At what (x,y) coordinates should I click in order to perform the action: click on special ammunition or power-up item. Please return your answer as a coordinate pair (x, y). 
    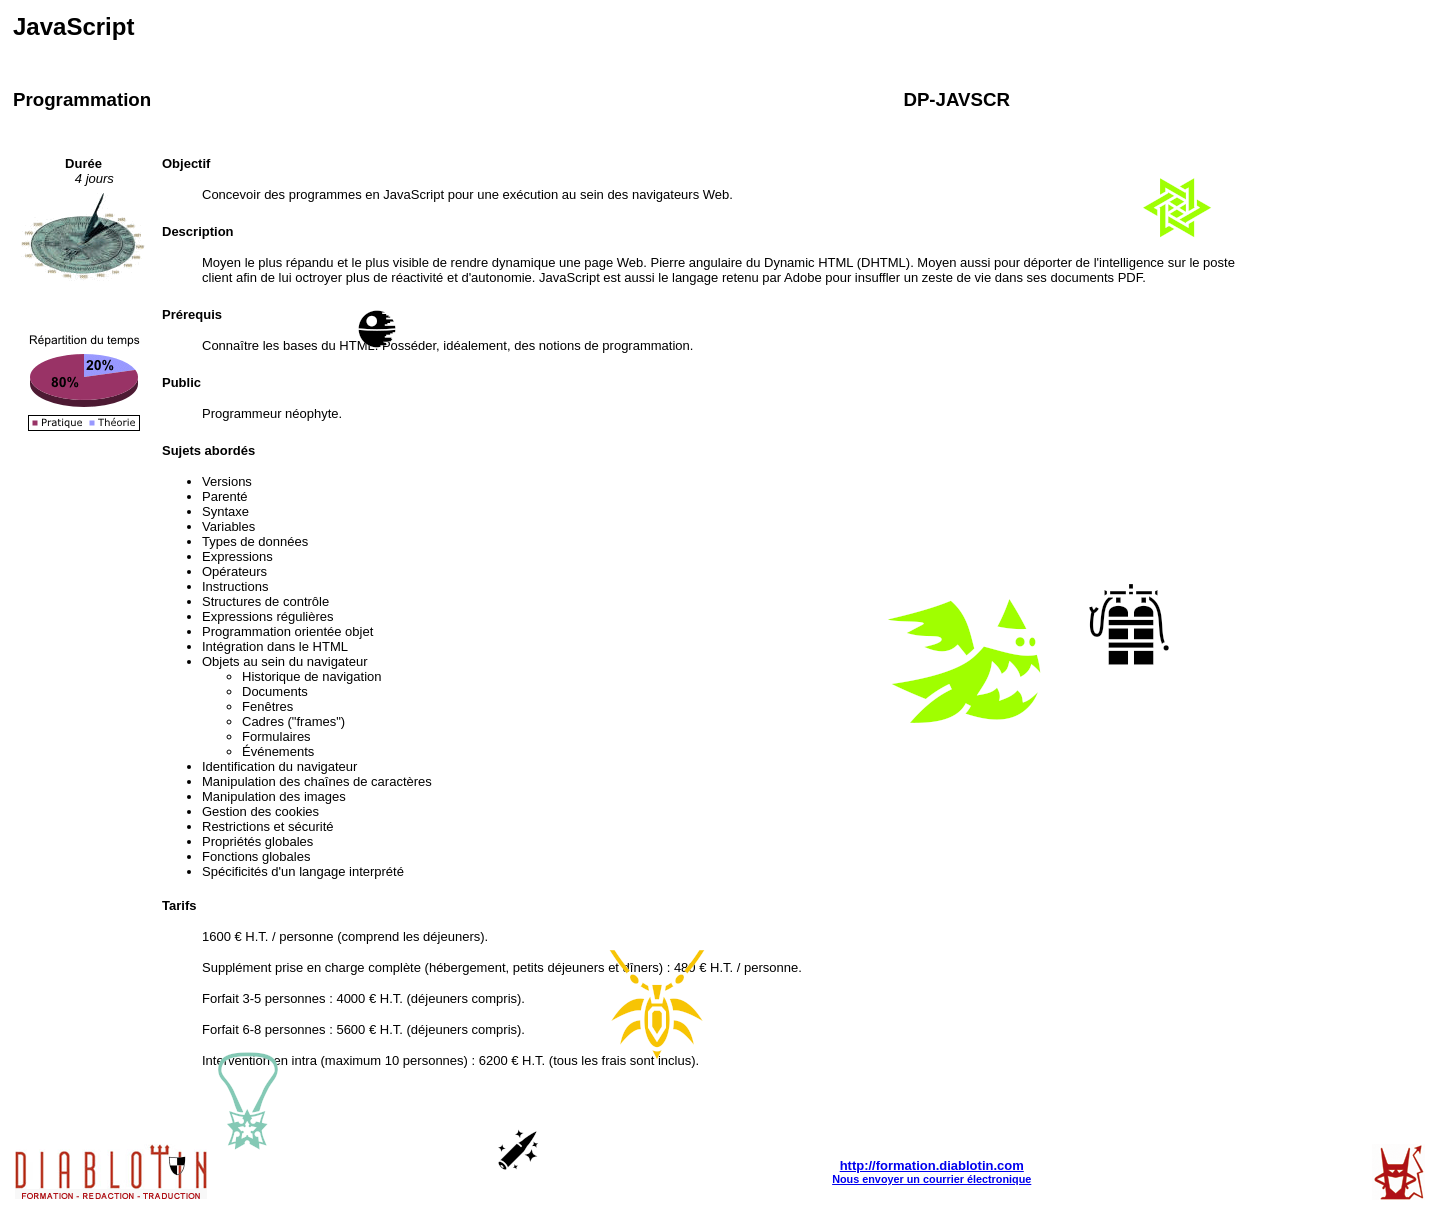
    Looking at the image, I should click on (517, 1150).